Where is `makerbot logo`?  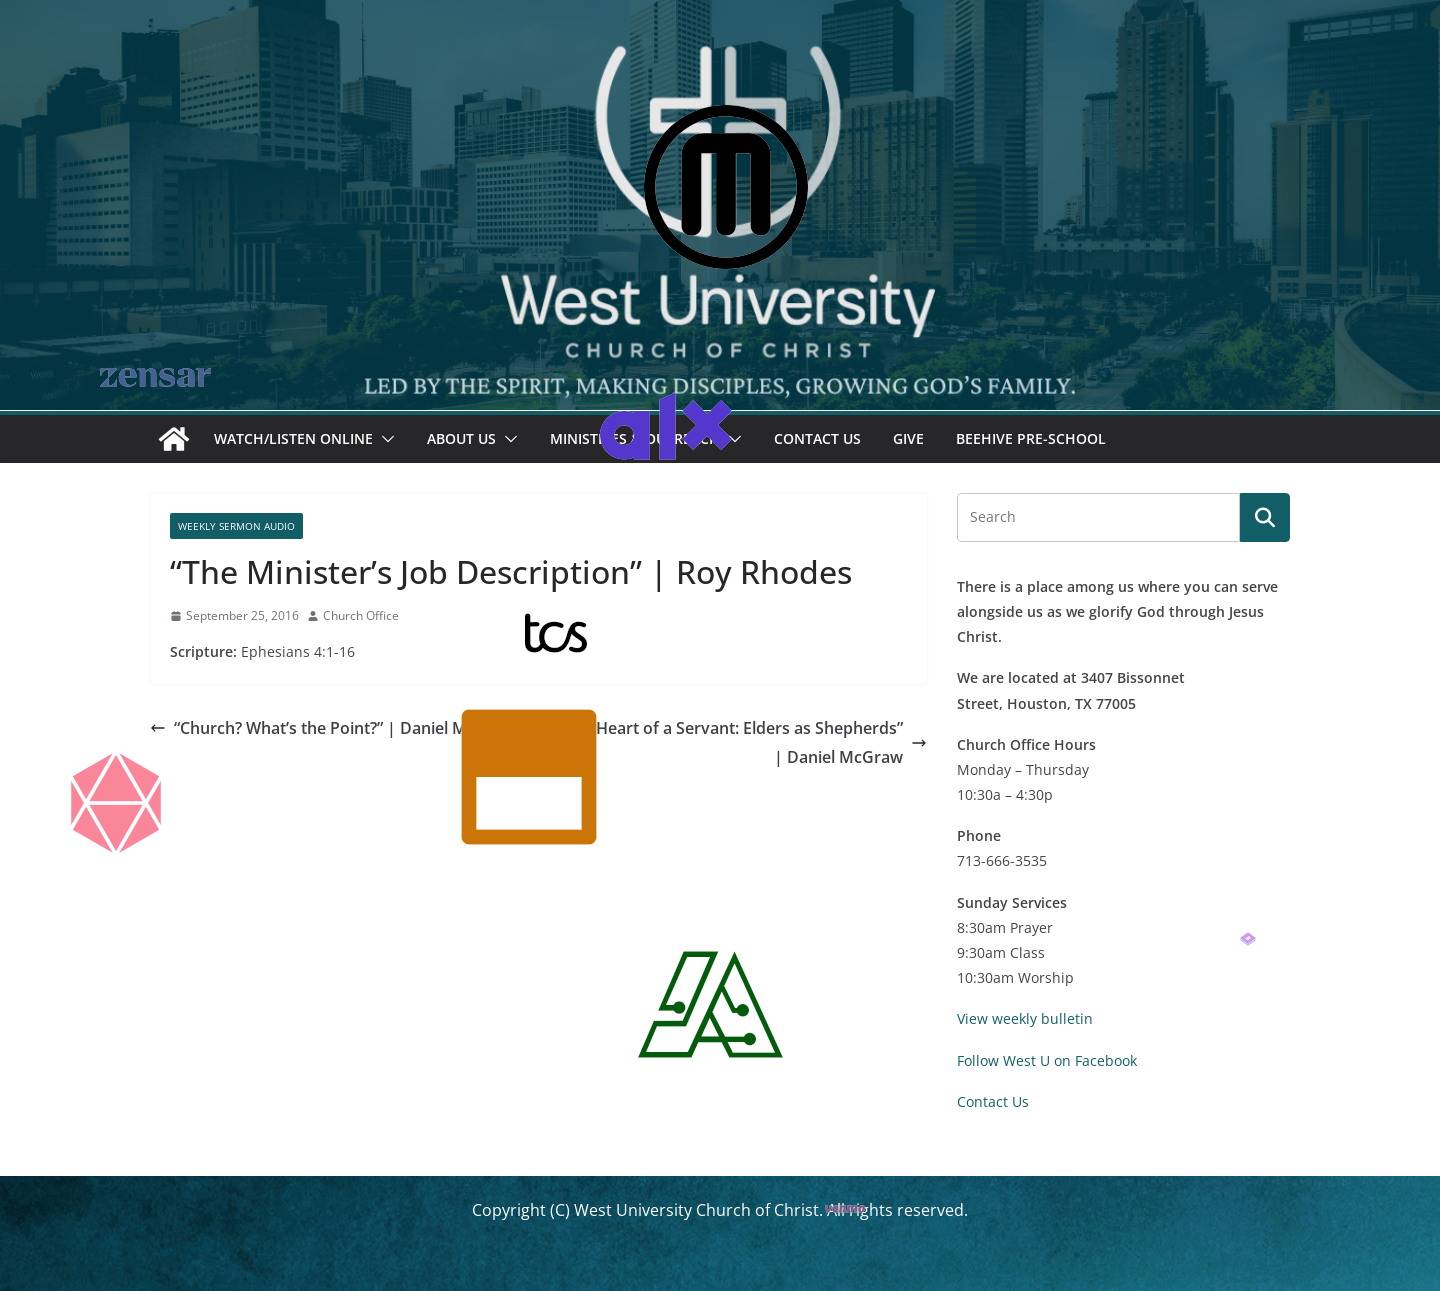 makerbot logo is located at coordinates (726, 187).